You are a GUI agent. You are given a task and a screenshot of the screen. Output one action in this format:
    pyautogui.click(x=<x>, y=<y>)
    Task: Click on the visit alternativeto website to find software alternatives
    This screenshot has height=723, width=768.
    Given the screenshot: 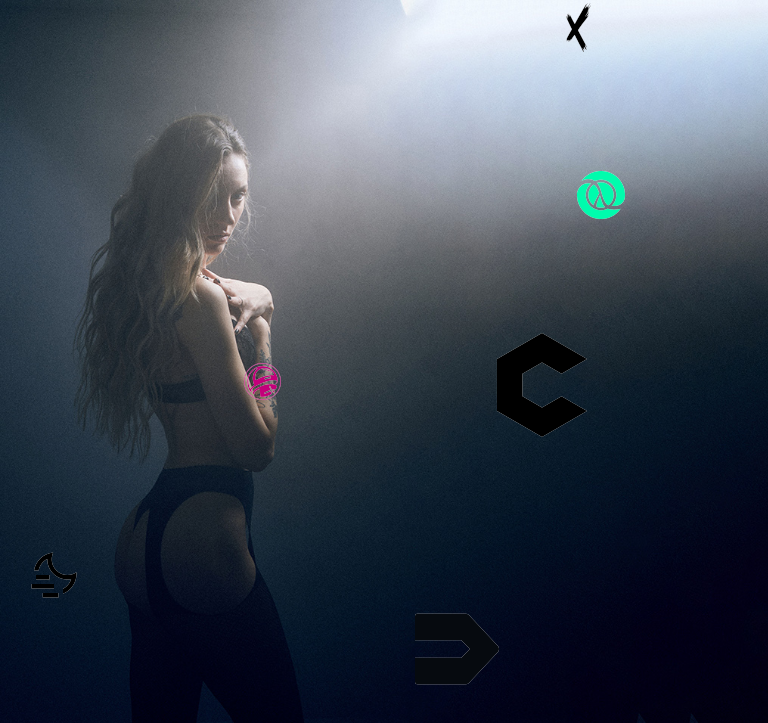 What is the action you would take?
    pyautogui.click(x=262, y=381)
    